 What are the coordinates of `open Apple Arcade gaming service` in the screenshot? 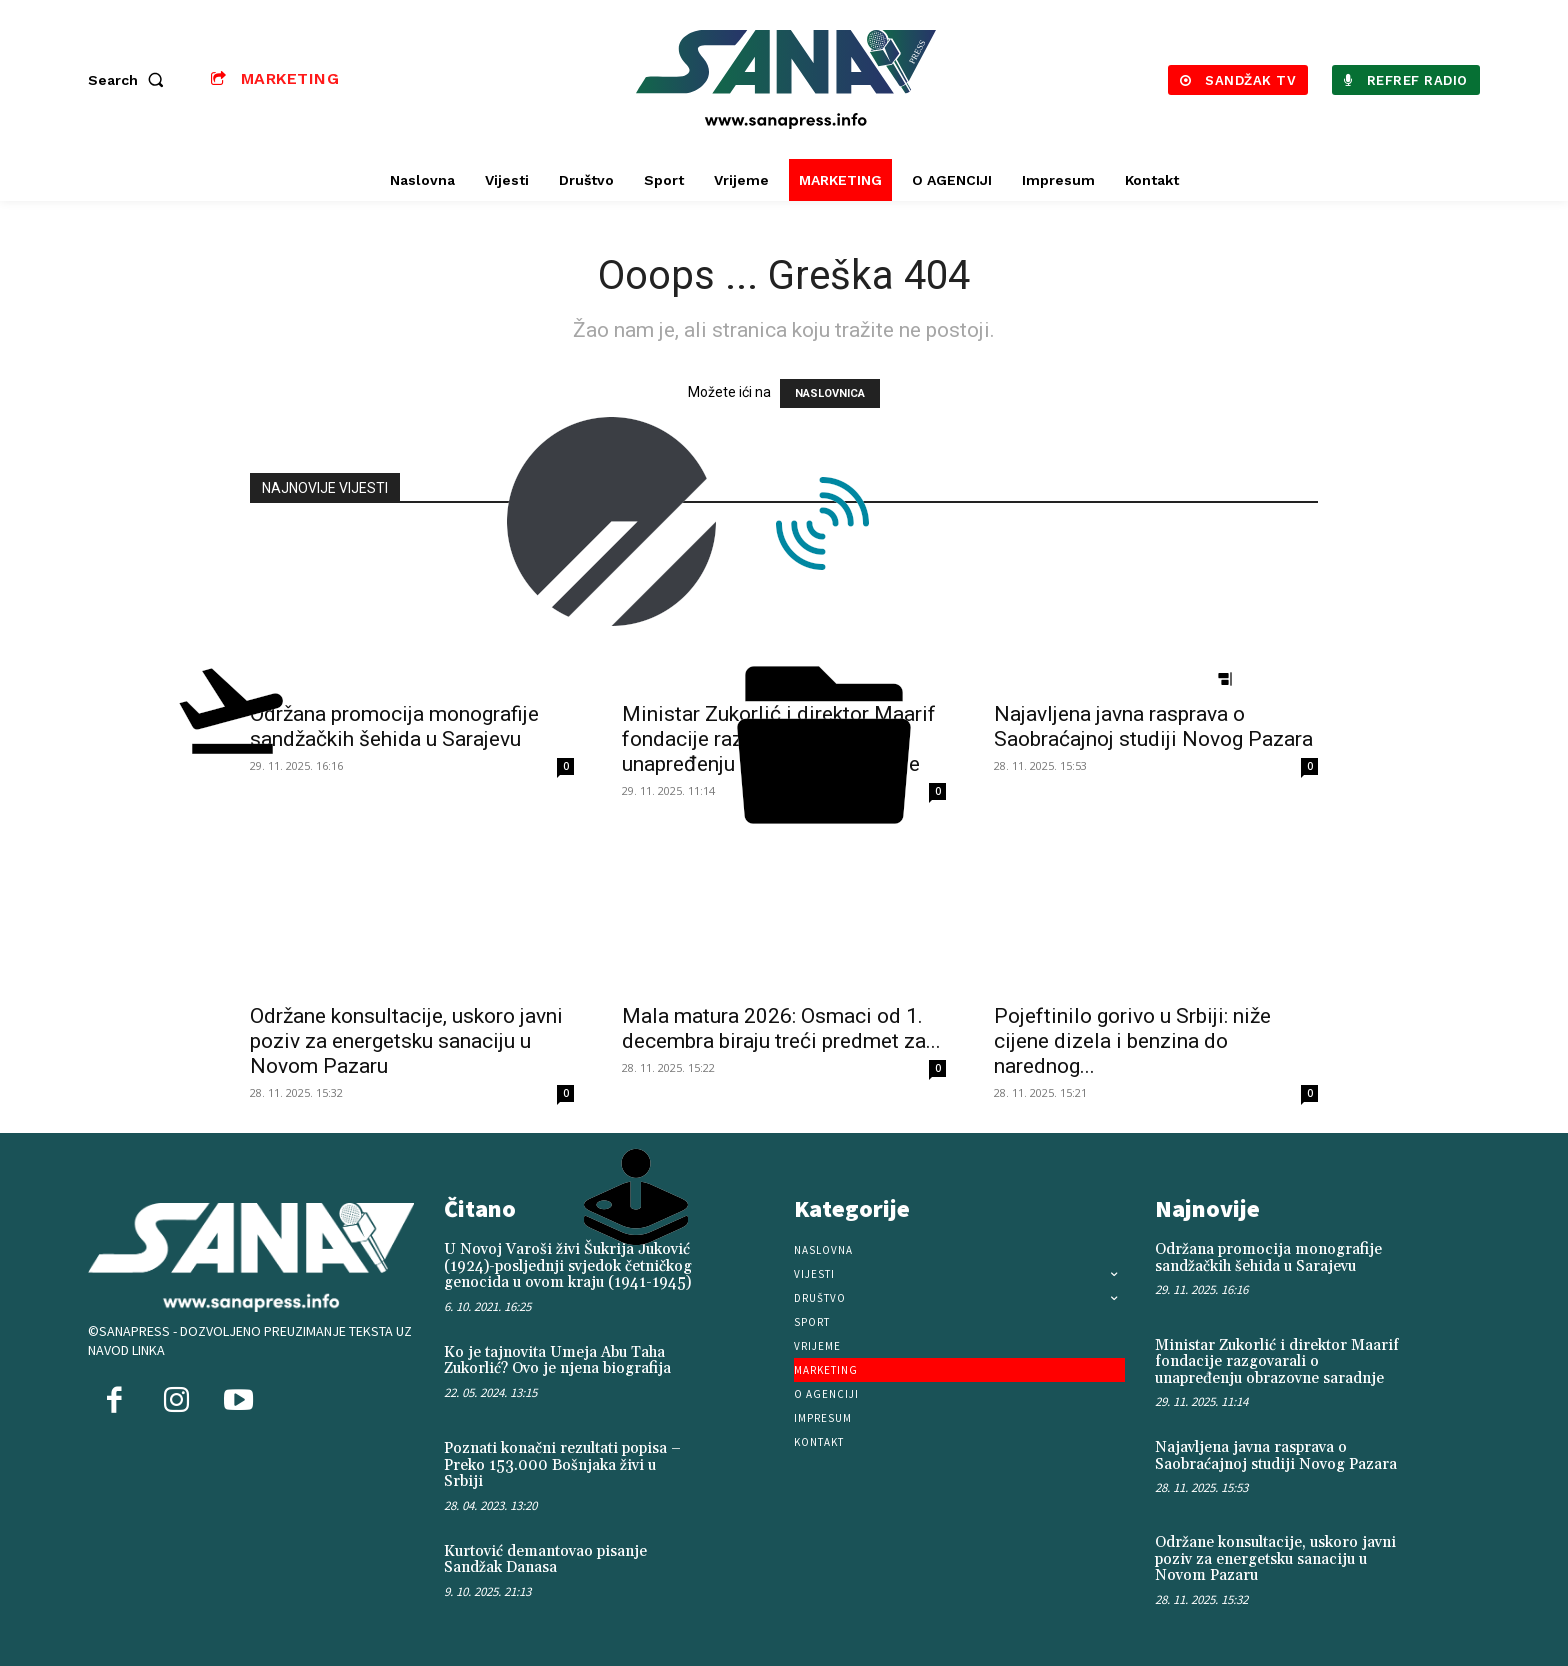 It's located at (636, 1197).